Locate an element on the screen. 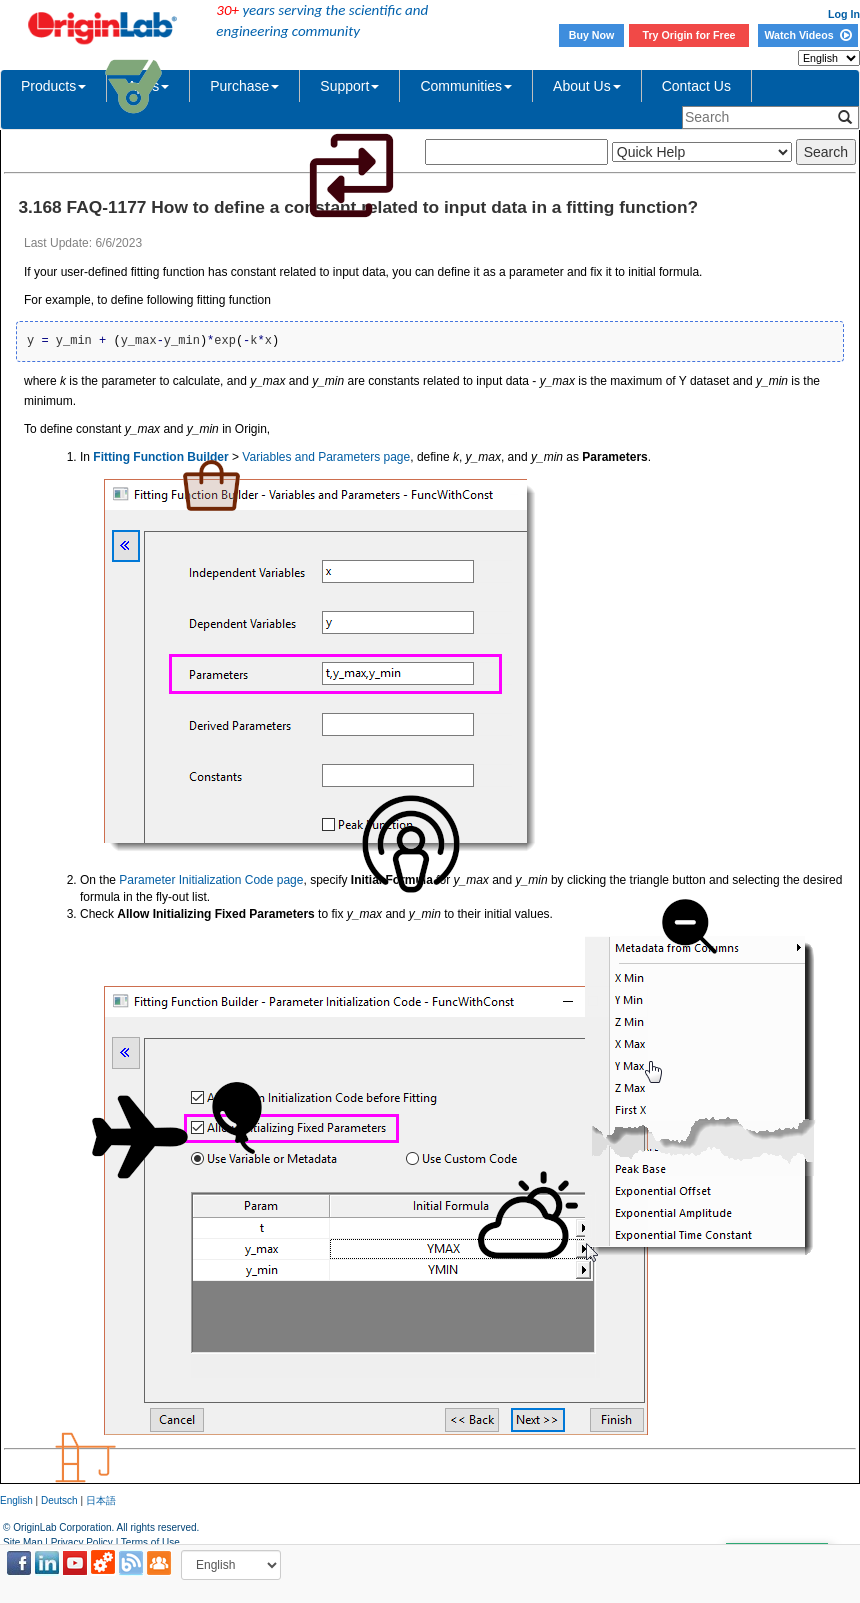 The height and width of the screenshot is (1603, 860). indicates construction or building in progress is located at coordinates (84, 1457).